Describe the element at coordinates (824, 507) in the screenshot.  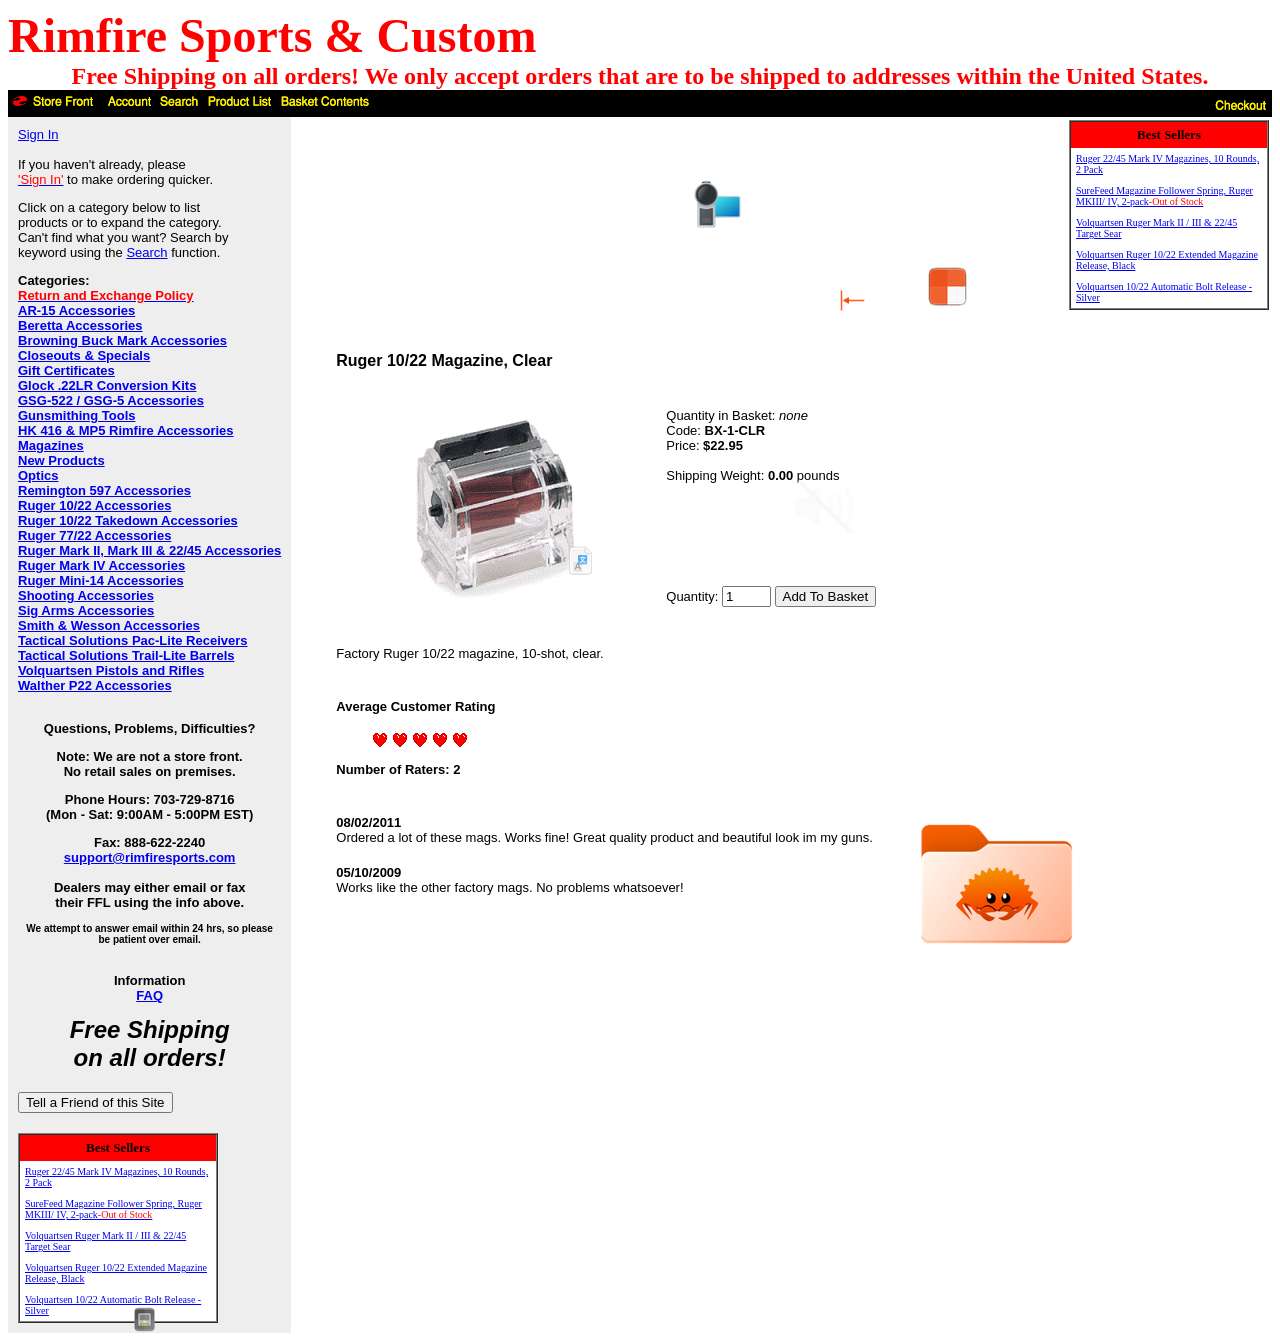
I see `indicates audio is muted` at that location.